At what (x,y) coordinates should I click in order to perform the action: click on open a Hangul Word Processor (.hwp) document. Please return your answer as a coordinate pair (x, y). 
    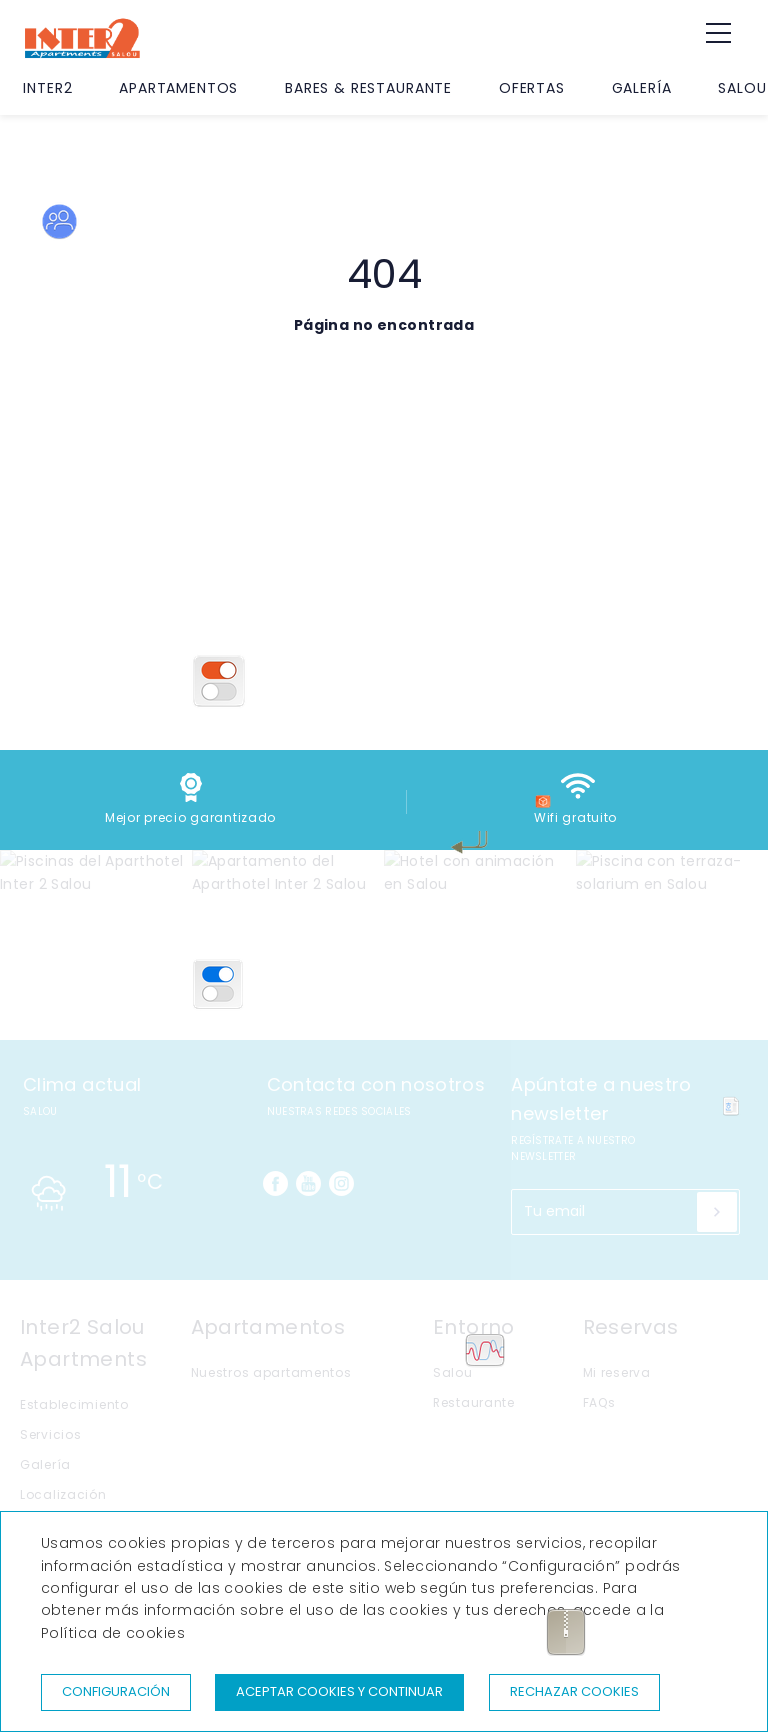
    Looking at the image, I should click on (731, 1106).